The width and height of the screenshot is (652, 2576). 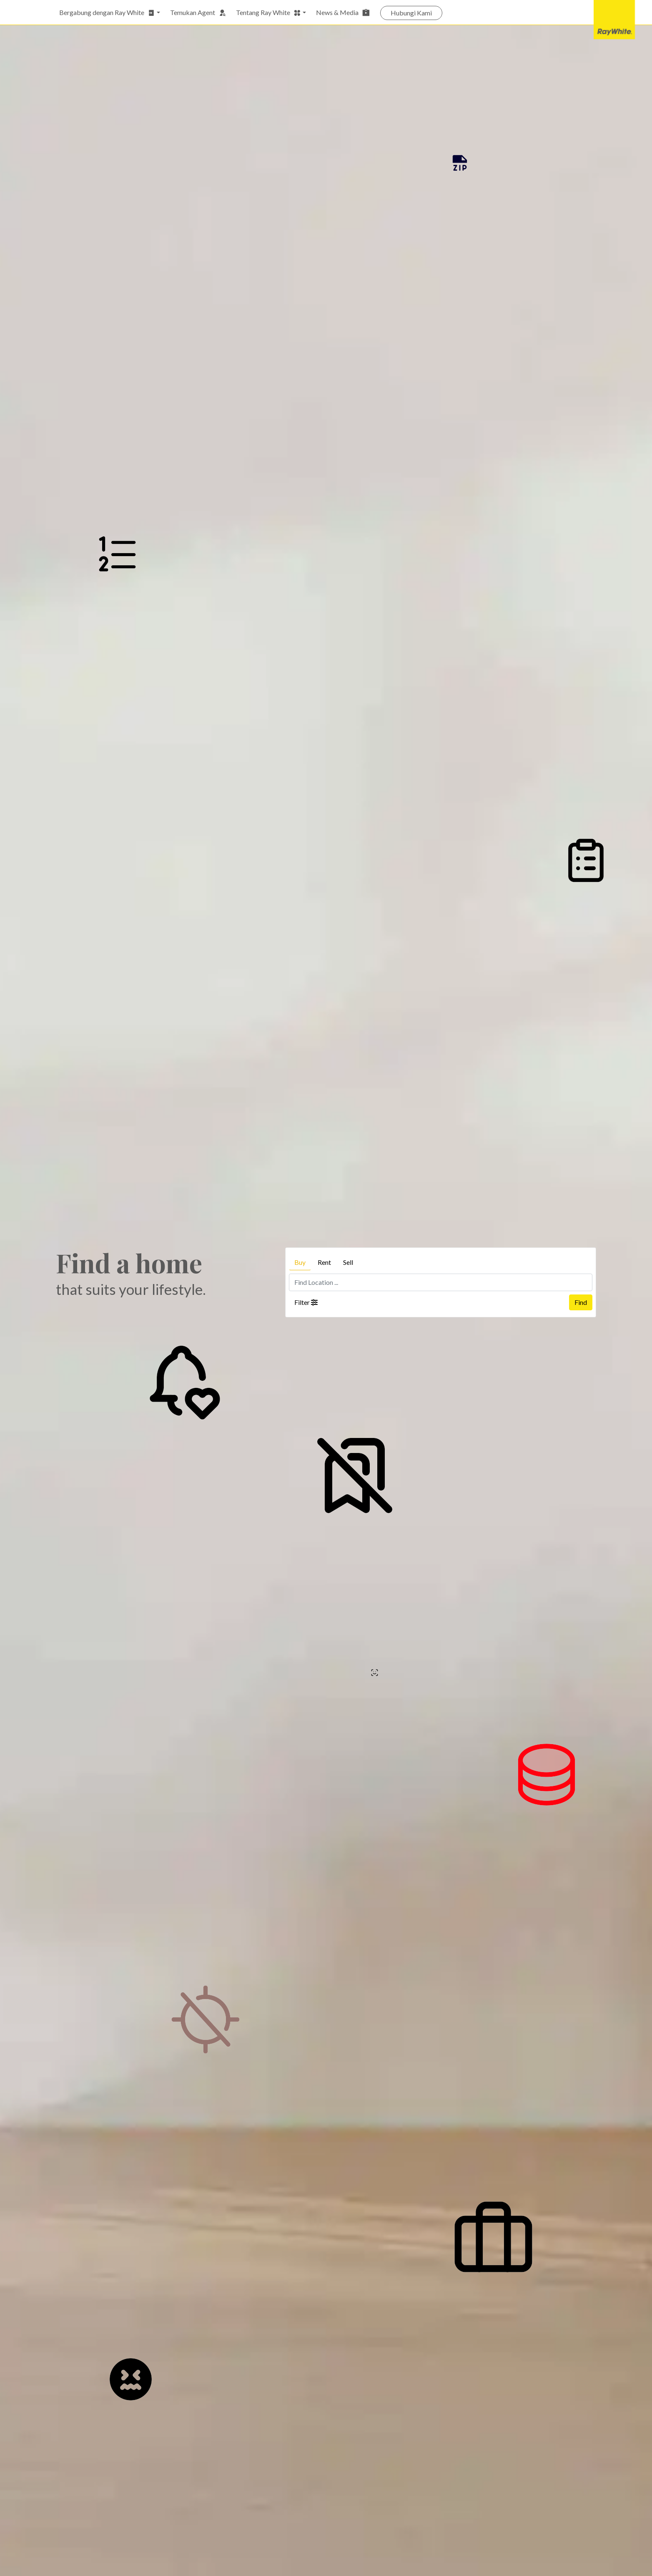 I want to click on express frustration or anger reaction, so click(x=130, y=2379).